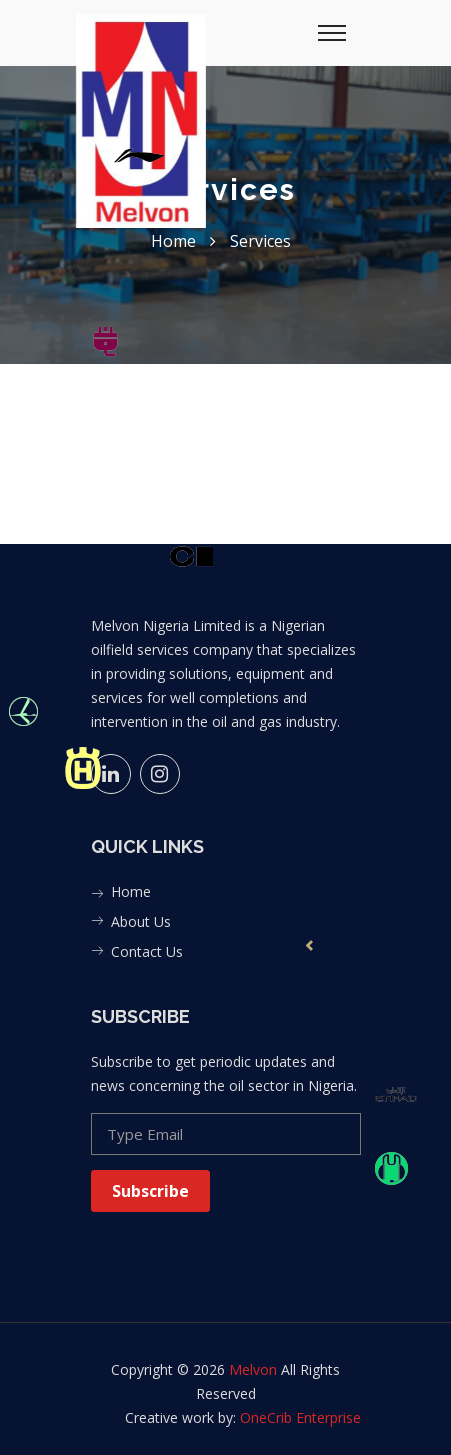 This screenshot has width=451, height=1455. What do you see at coordinates (191, 556) in the screenshot?
I see `open coder development environment` at bounding box center [191, 556].